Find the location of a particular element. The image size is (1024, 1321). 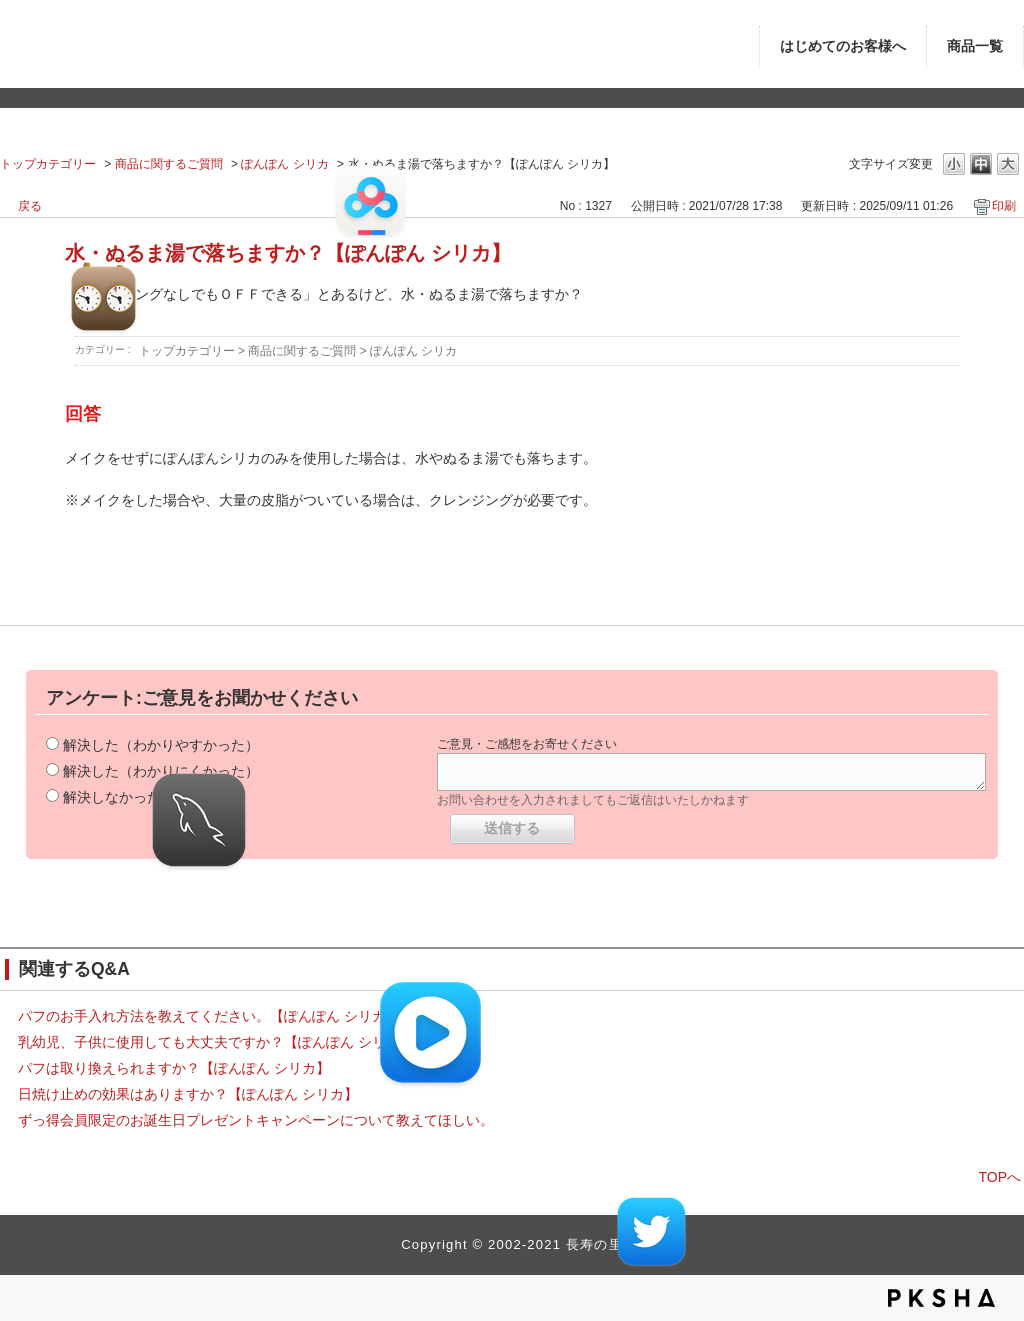

open the chess clock app is located at coordinates (103, 298).